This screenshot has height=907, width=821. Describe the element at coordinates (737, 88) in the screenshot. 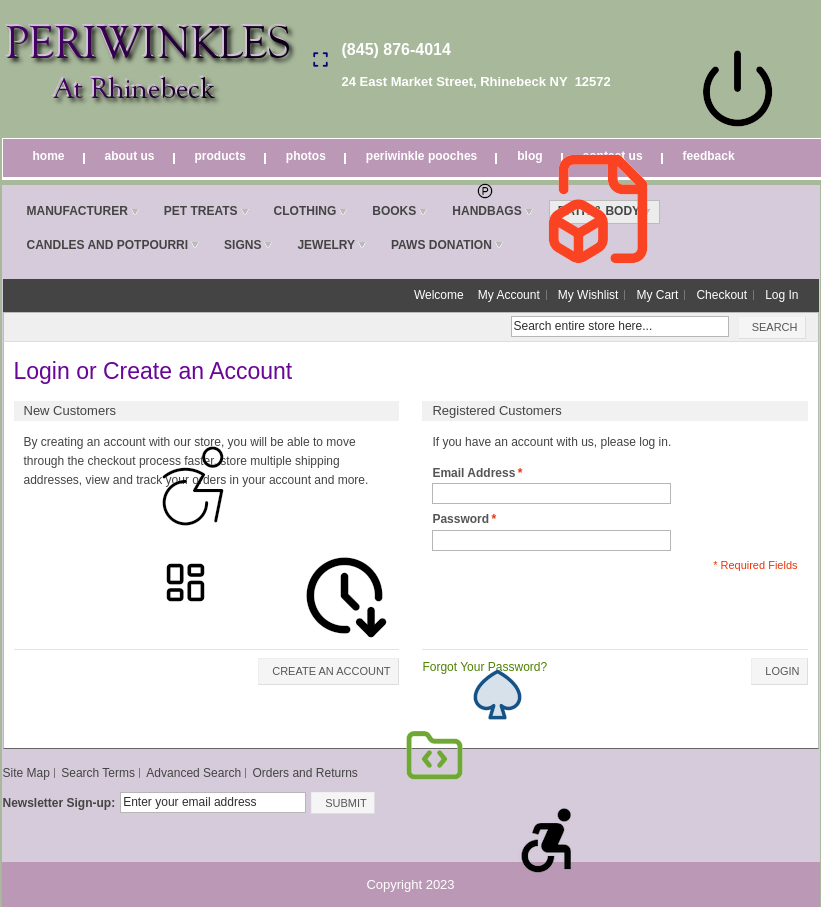

I see `turn device on or off` at that location.